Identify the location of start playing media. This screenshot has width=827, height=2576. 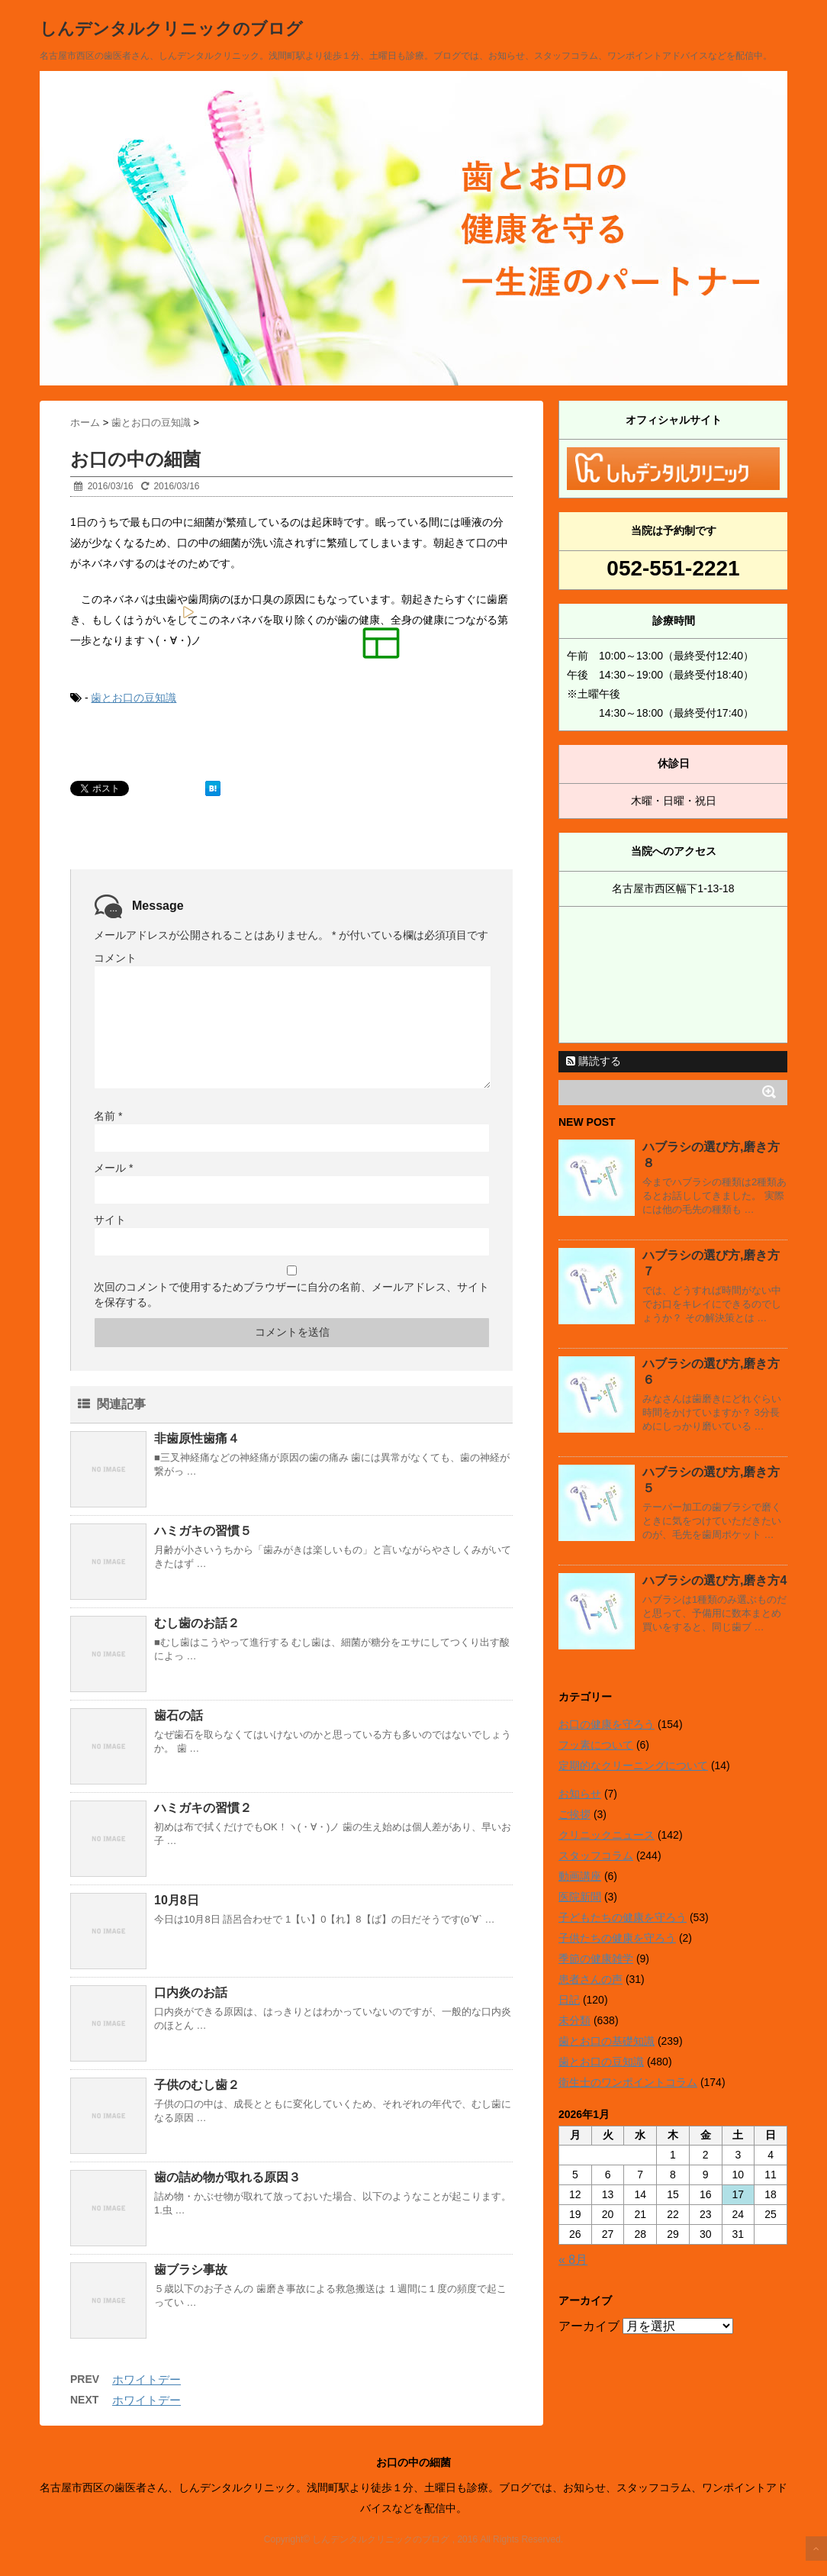
(188, 612).